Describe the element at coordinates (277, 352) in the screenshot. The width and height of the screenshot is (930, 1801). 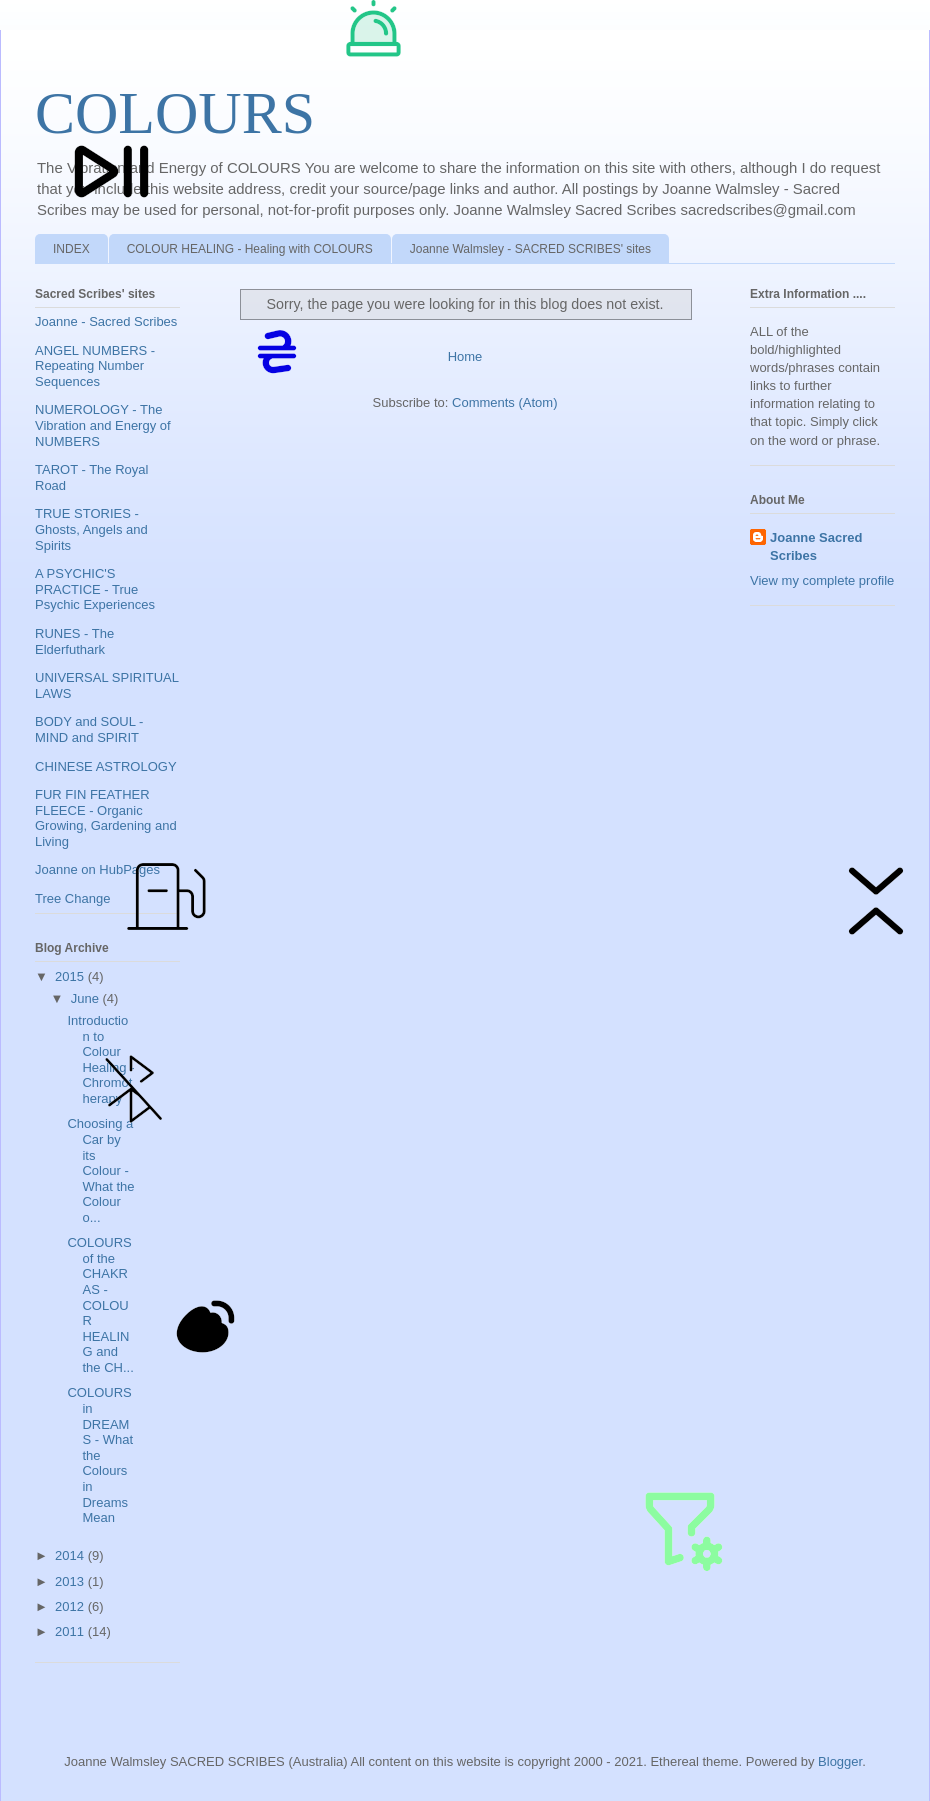
I see `indicates Ukrainian hryvnia currency` at that location.